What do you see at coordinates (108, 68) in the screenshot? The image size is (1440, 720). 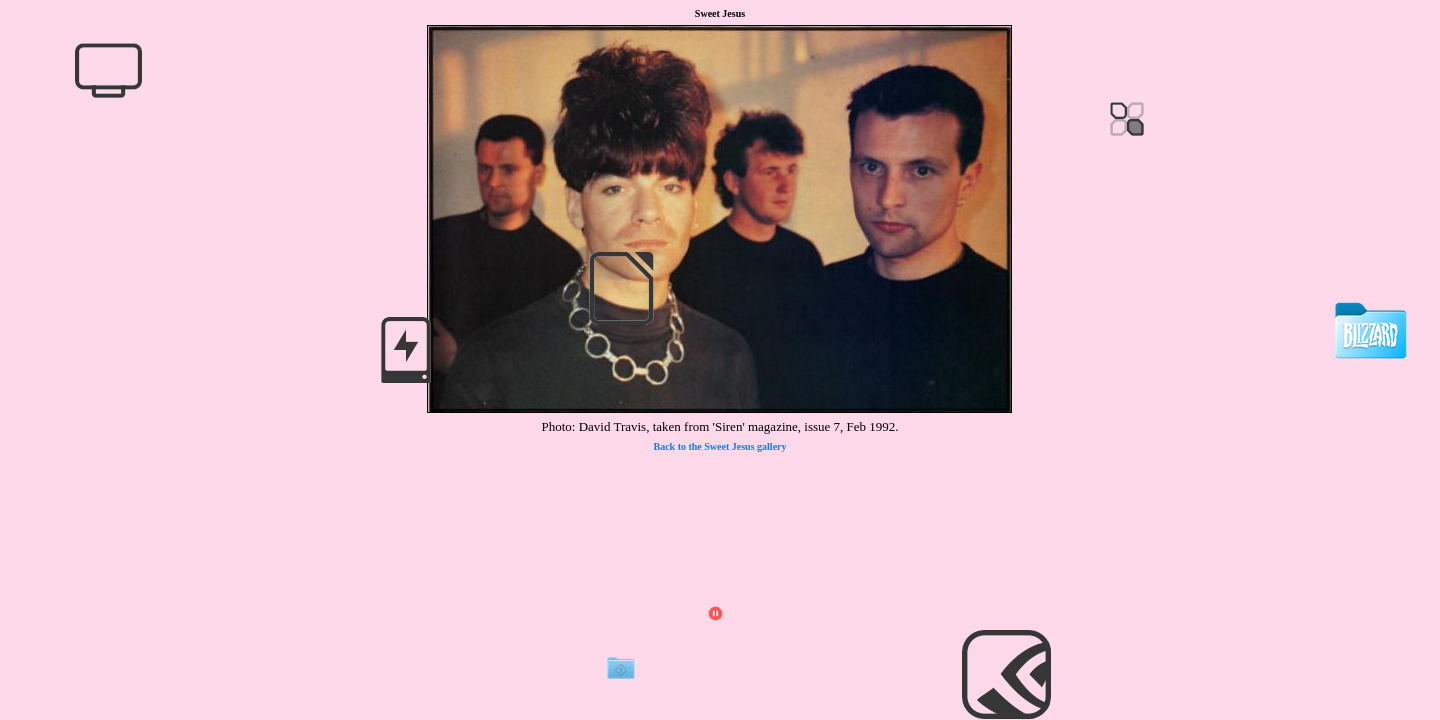 I see `open tv or display settings` at bounding box center [108, 68].